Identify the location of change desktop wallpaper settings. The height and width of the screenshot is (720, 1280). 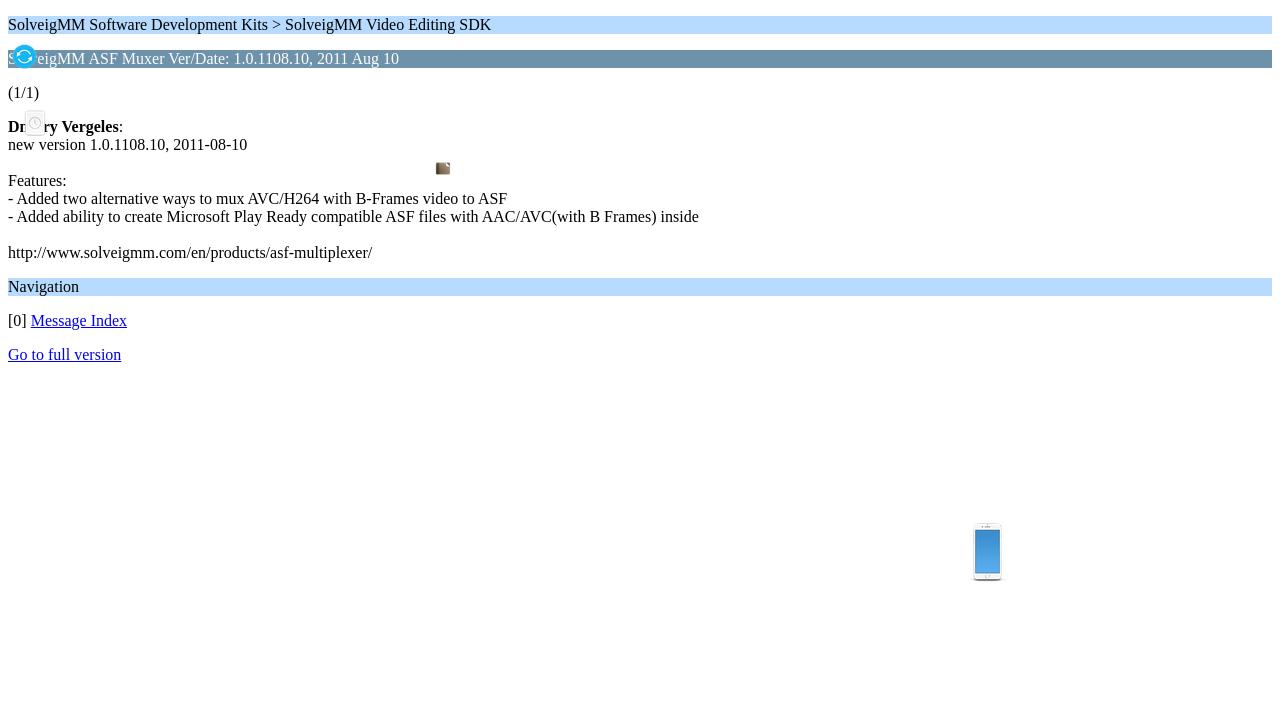
(443, 168).